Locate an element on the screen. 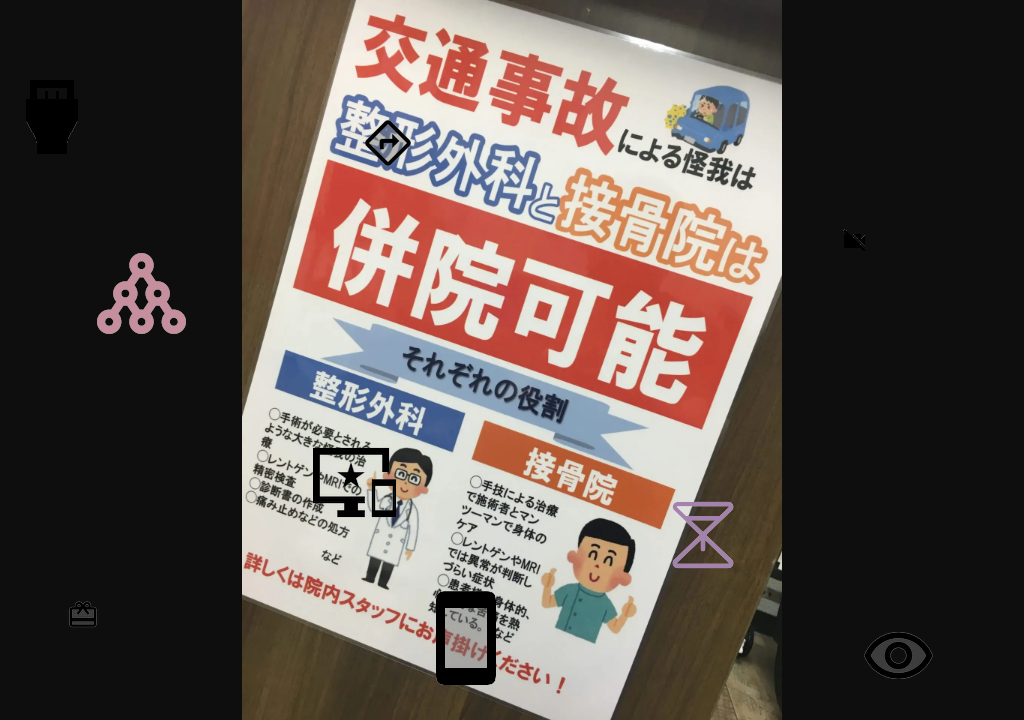 This screenshot has width=1024, height=720. indicates a process is in progress is located at coordinates (703, 535).